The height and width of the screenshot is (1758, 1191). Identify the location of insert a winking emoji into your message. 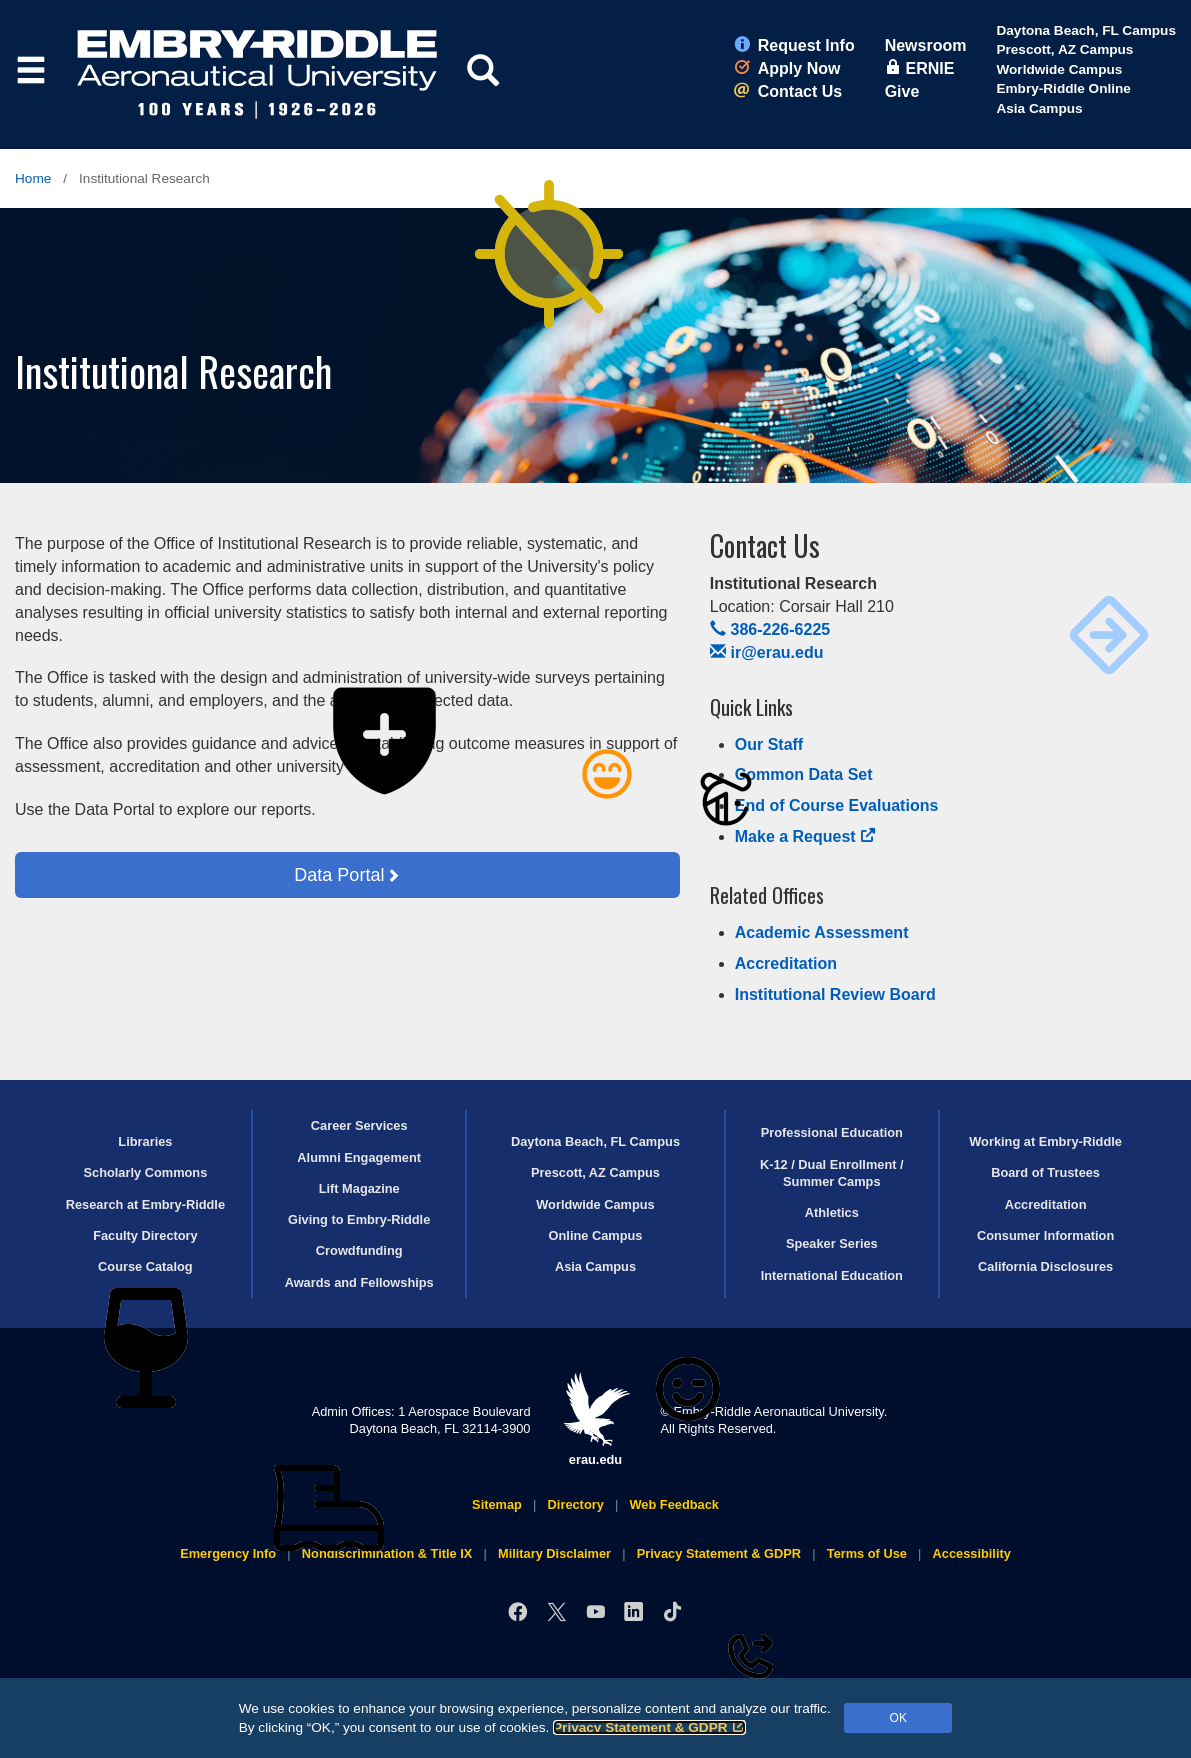
(688, 1389).